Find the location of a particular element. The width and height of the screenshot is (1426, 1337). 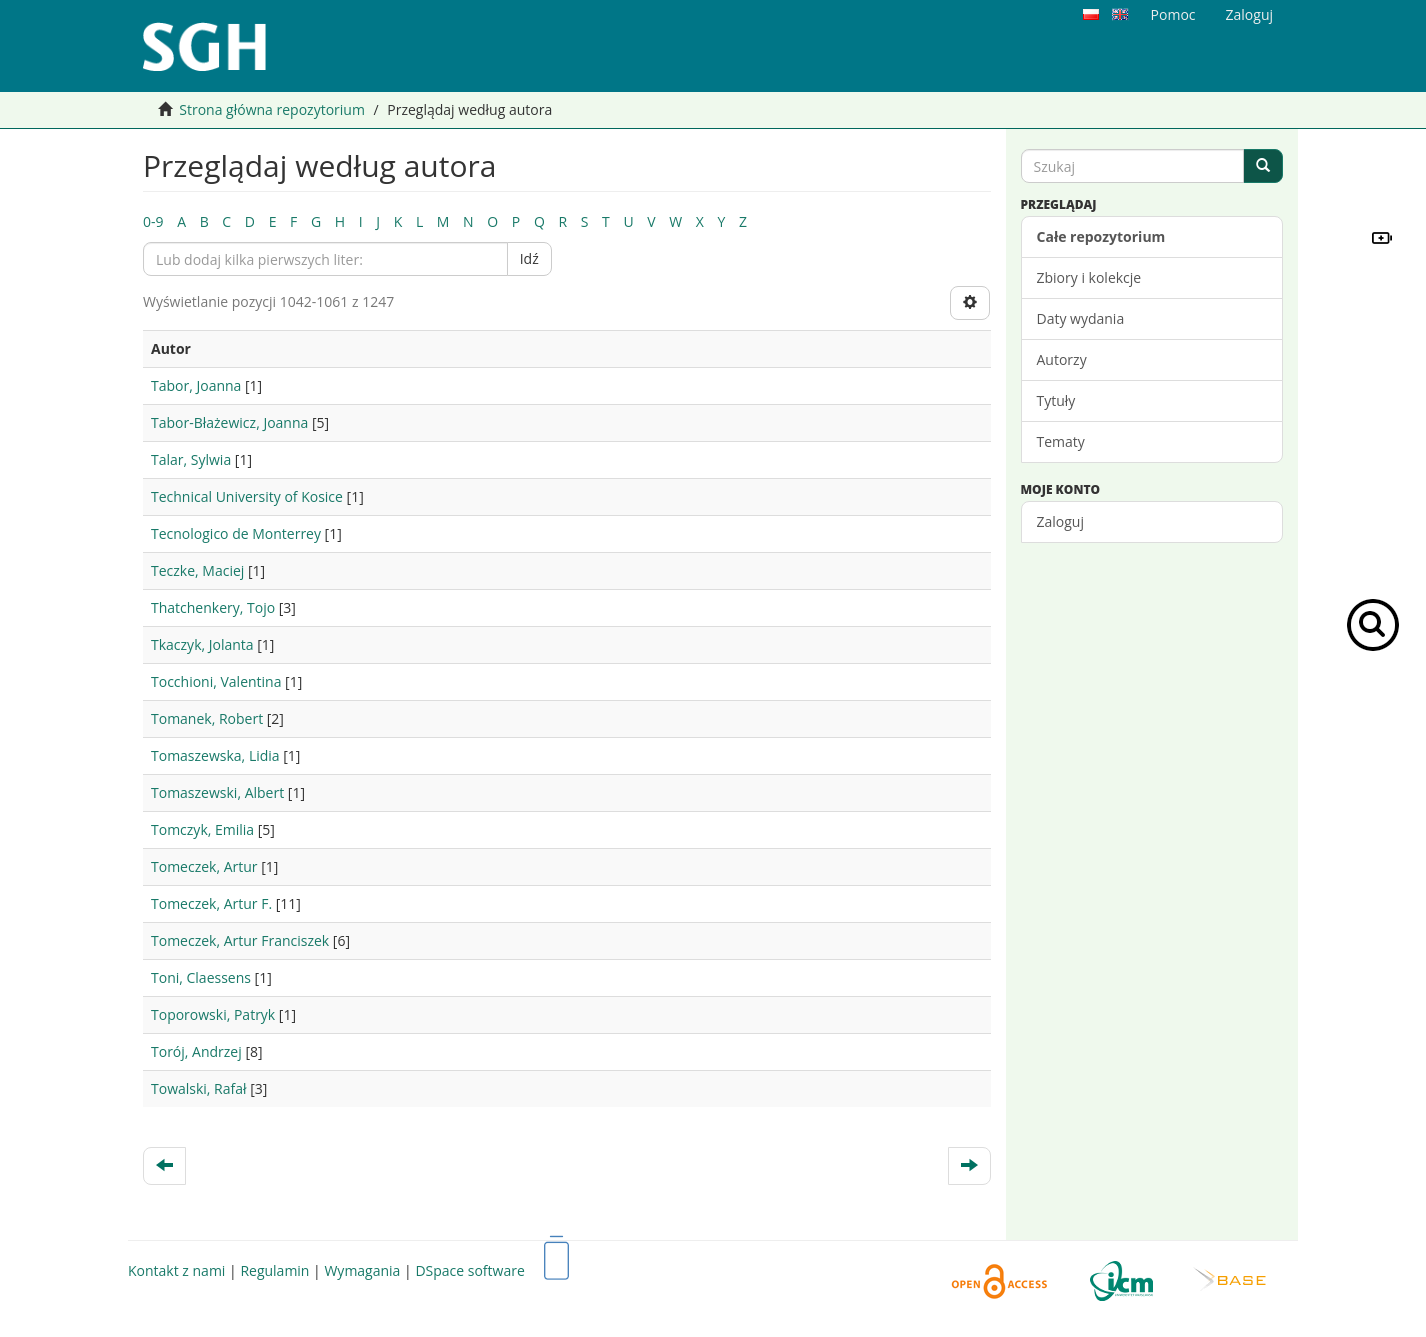

add or extend battery life is located at coordinates (1382, 238).